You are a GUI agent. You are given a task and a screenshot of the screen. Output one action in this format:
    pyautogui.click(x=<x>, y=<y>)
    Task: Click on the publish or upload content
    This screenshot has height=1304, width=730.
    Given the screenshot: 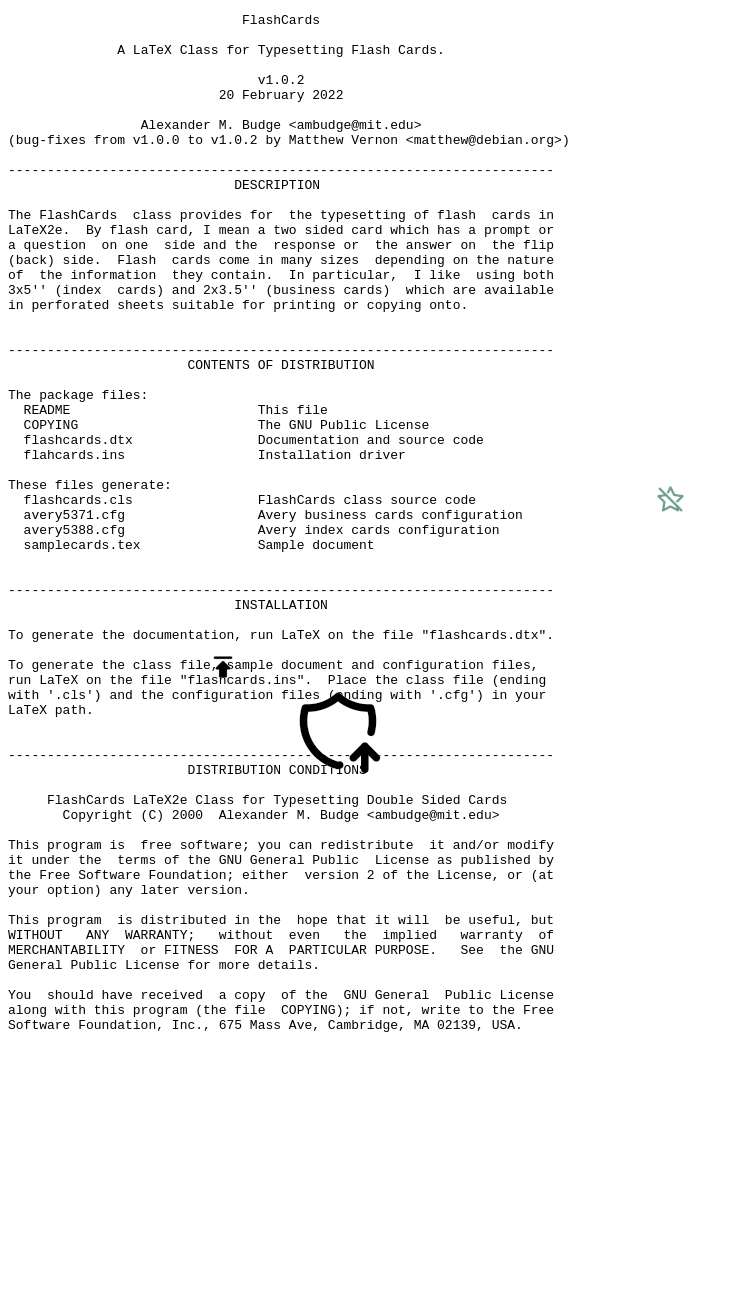 What is the action you would take?
    pyautogui.click(x=223, y=667)
    